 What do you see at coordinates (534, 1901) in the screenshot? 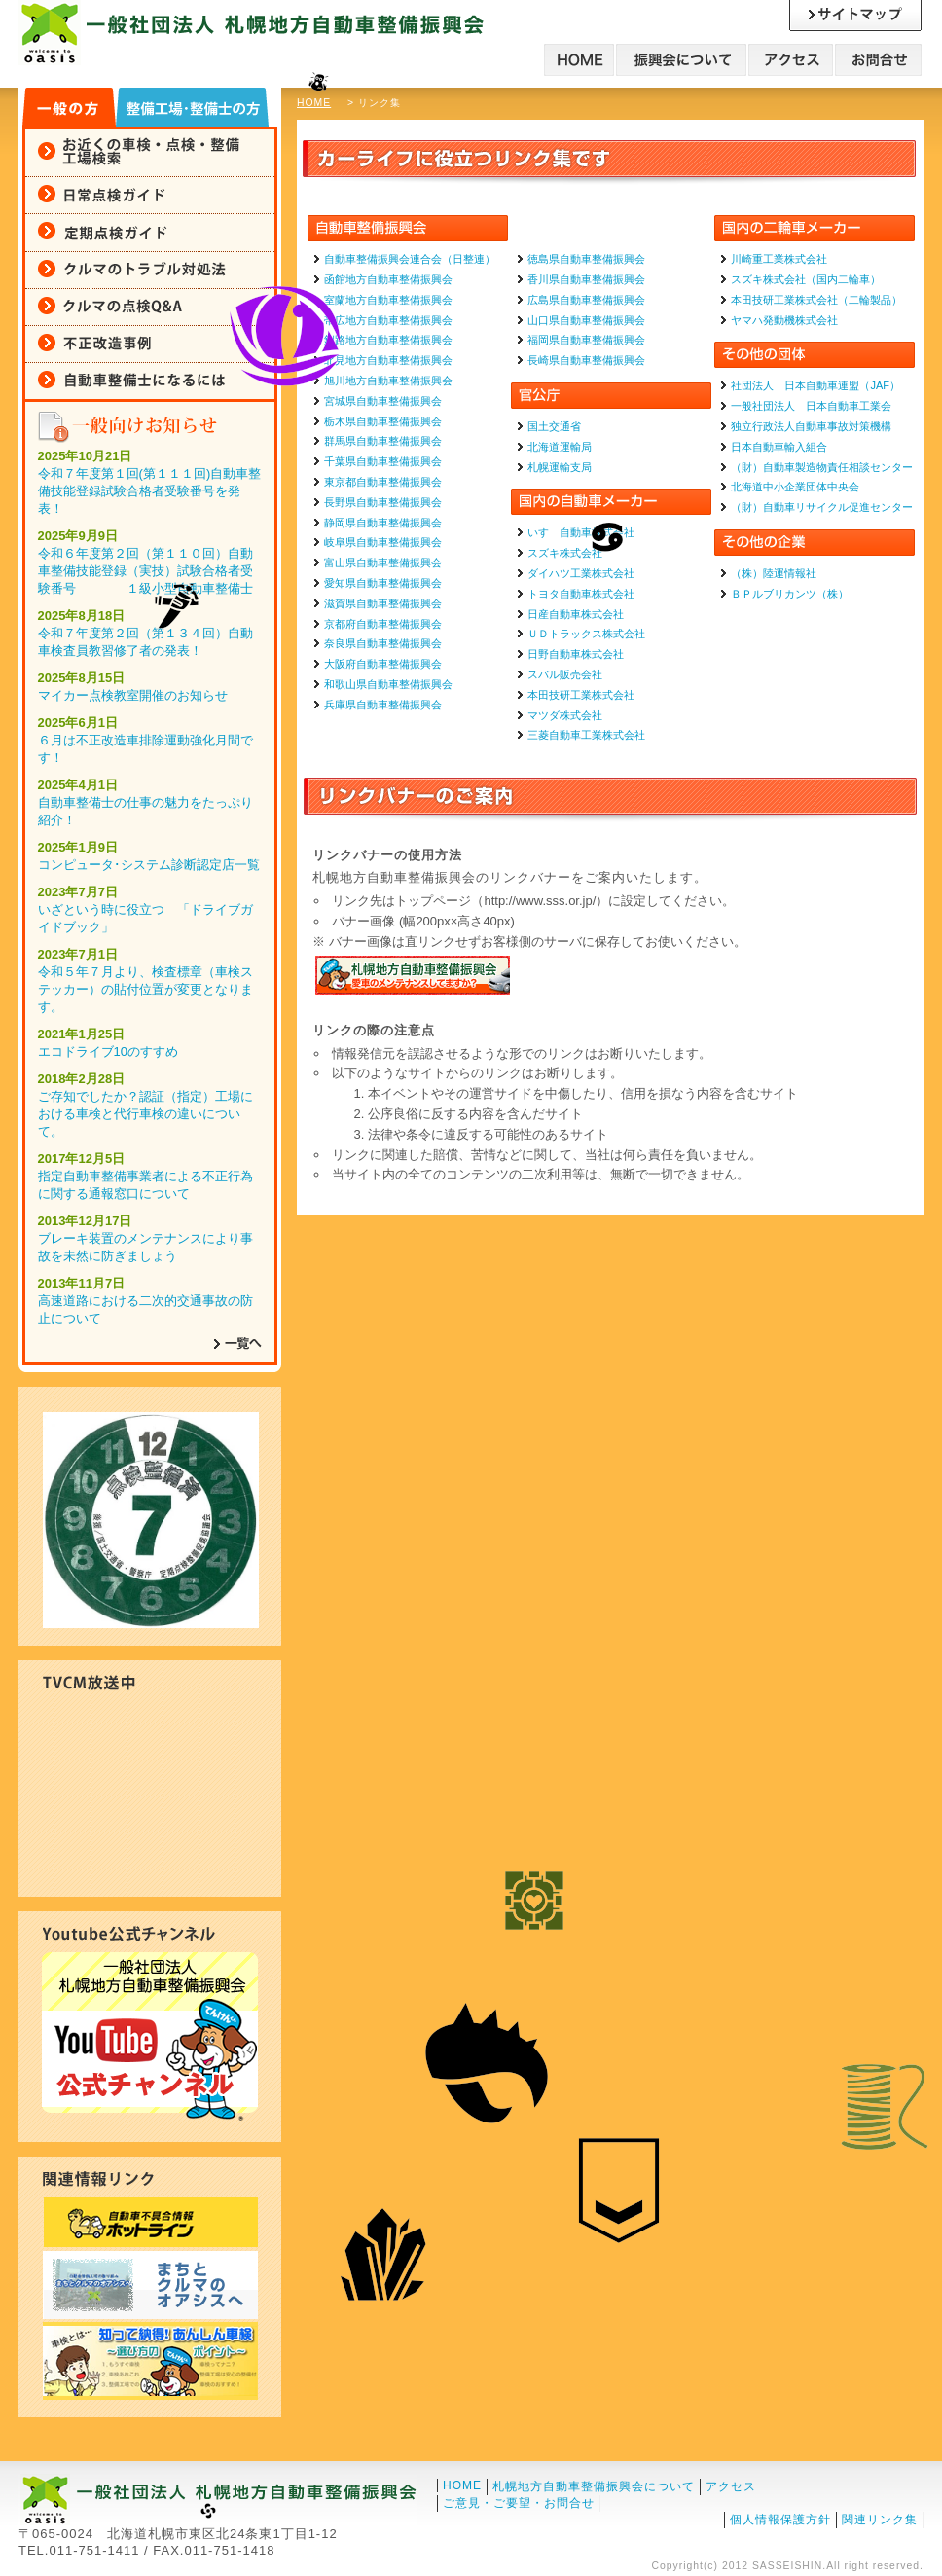
I see `companion cube item or collectible from Portal` at bounding box center [534, 1901].